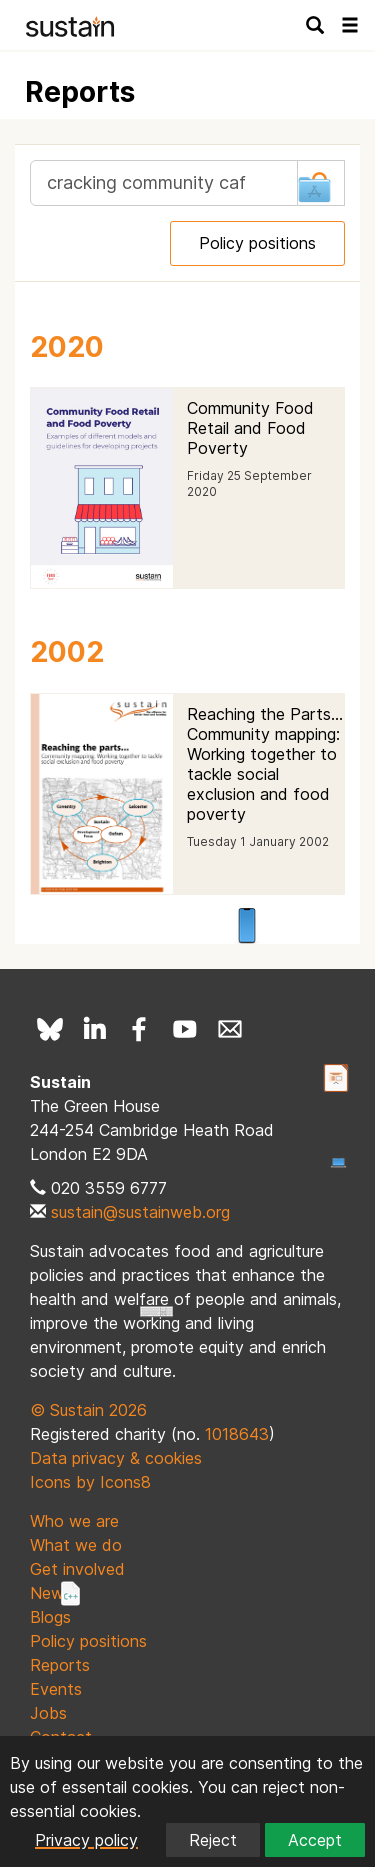 This screenshot has height=1867, width=375. I want to click on a C++ source code file, so click(70, 1593).